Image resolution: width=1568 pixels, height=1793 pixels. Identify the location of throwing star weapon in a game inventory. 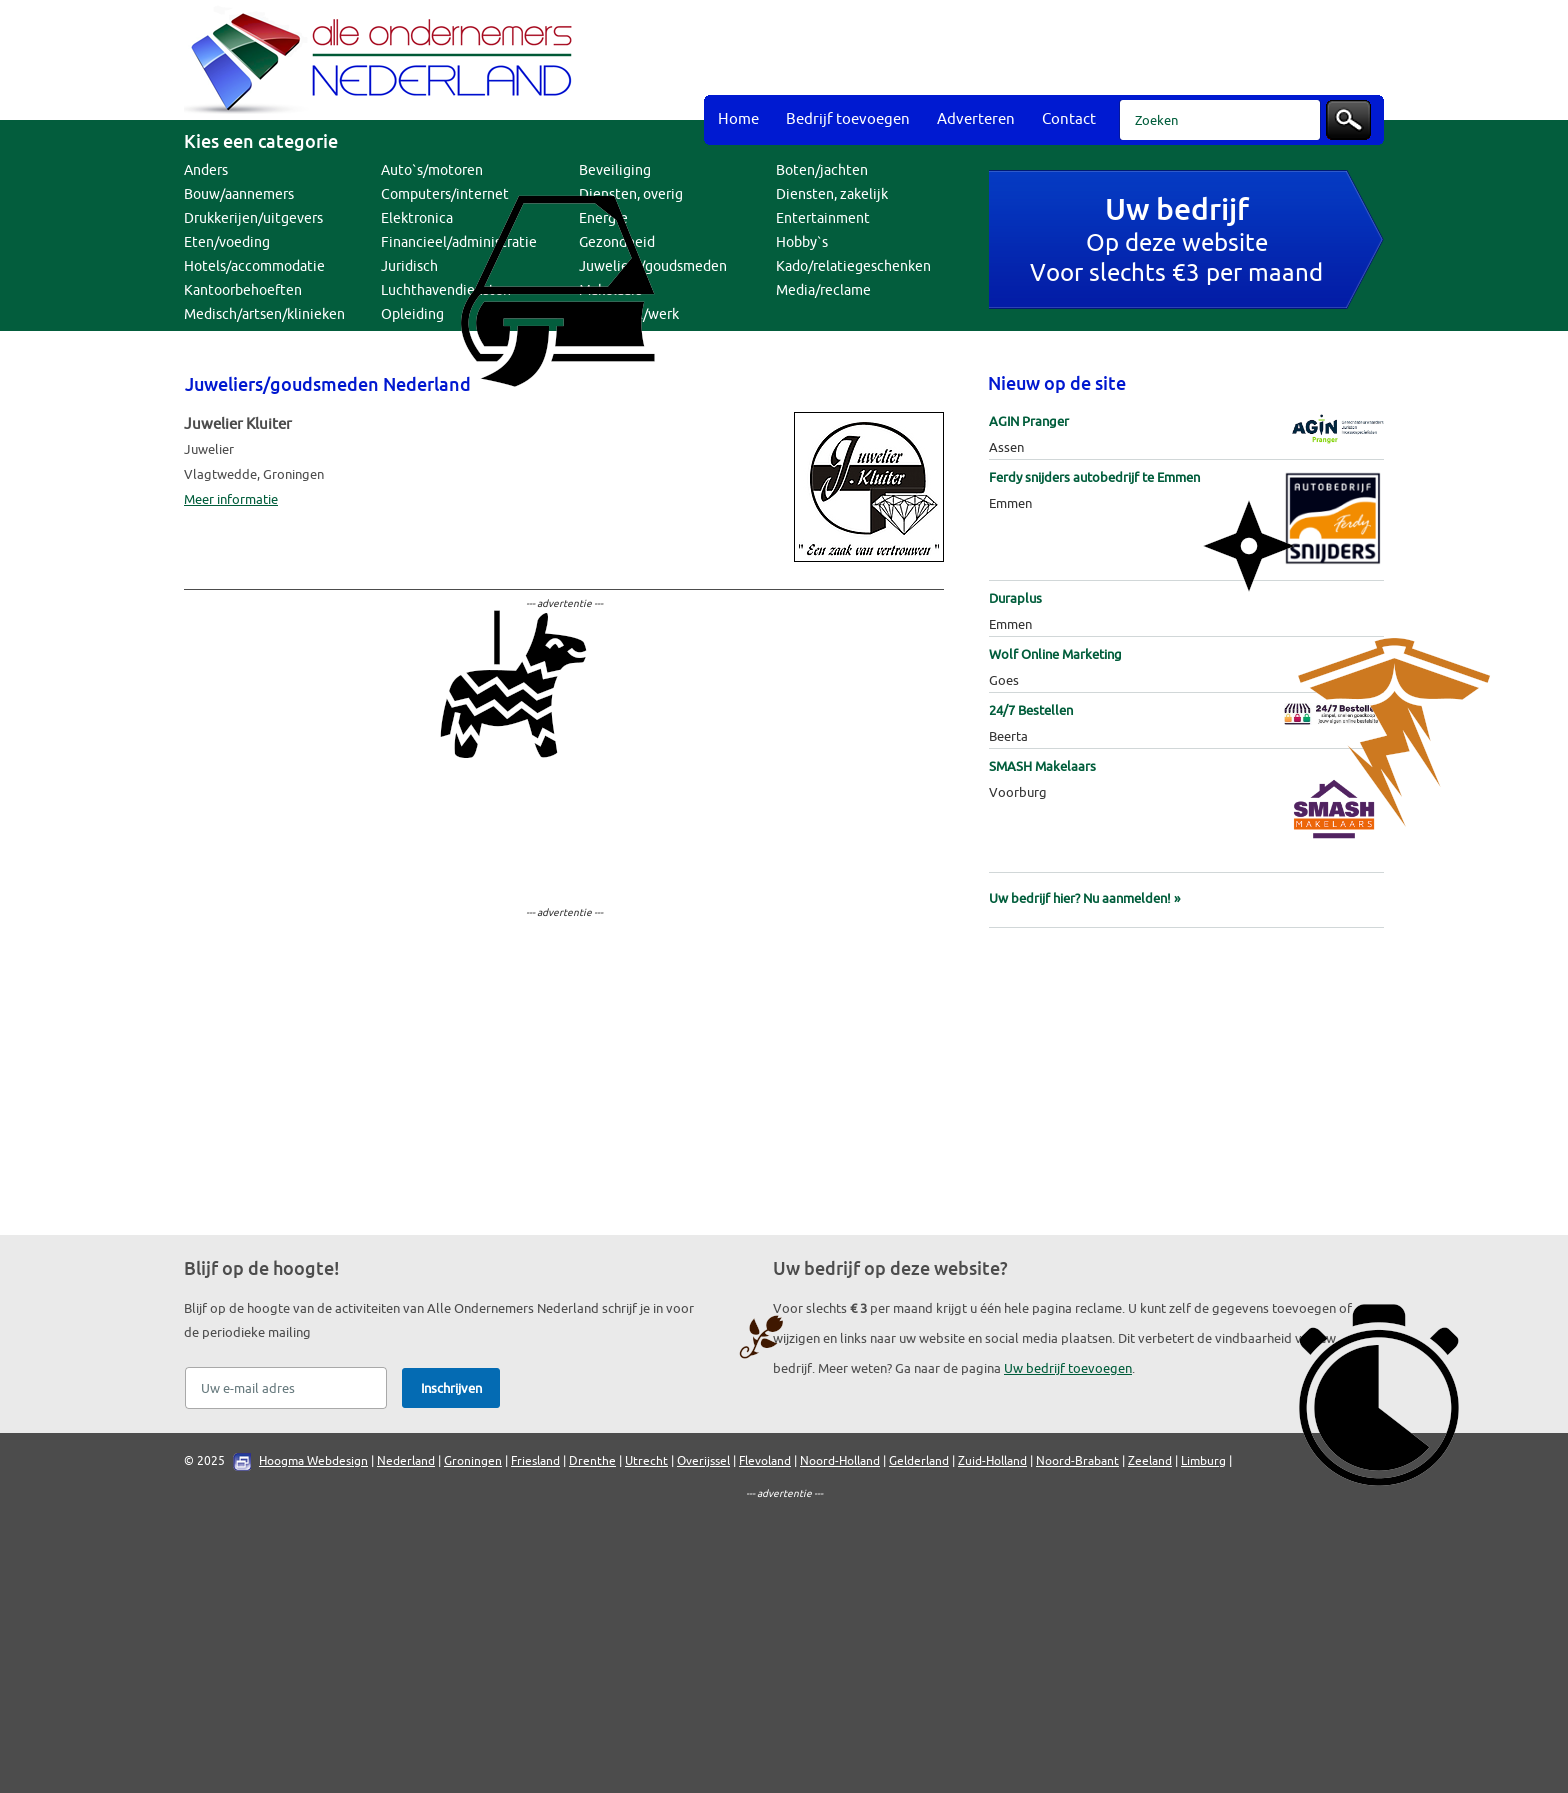
(1249, 546).